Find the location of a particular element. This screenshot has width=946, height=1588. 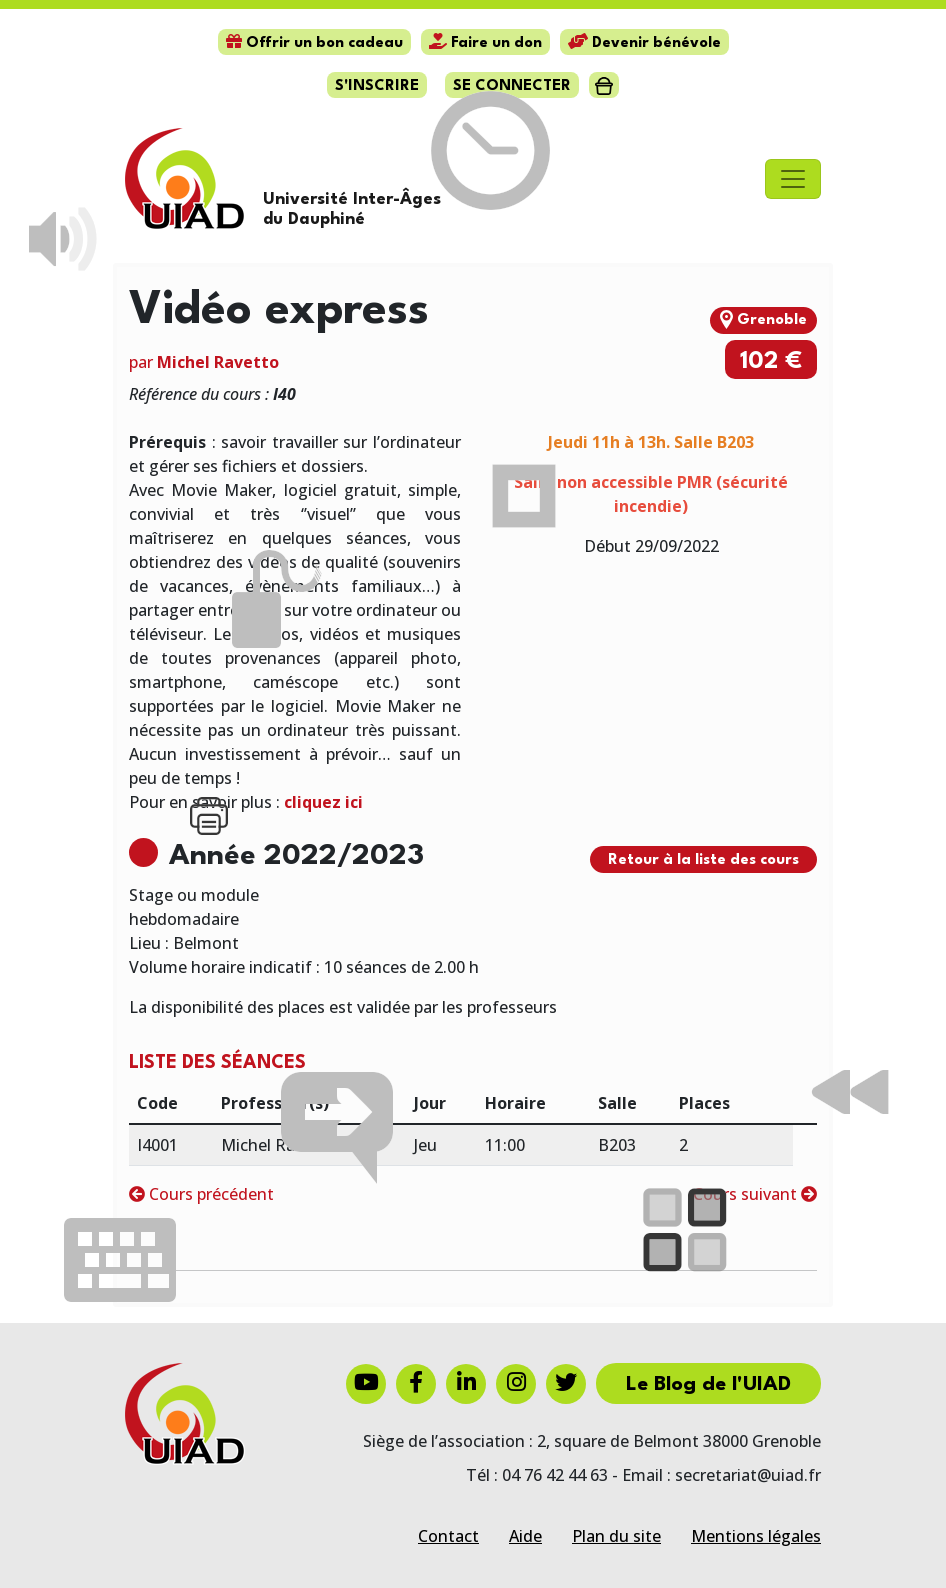

indicates low volume level is located at coordinates (65, 239).